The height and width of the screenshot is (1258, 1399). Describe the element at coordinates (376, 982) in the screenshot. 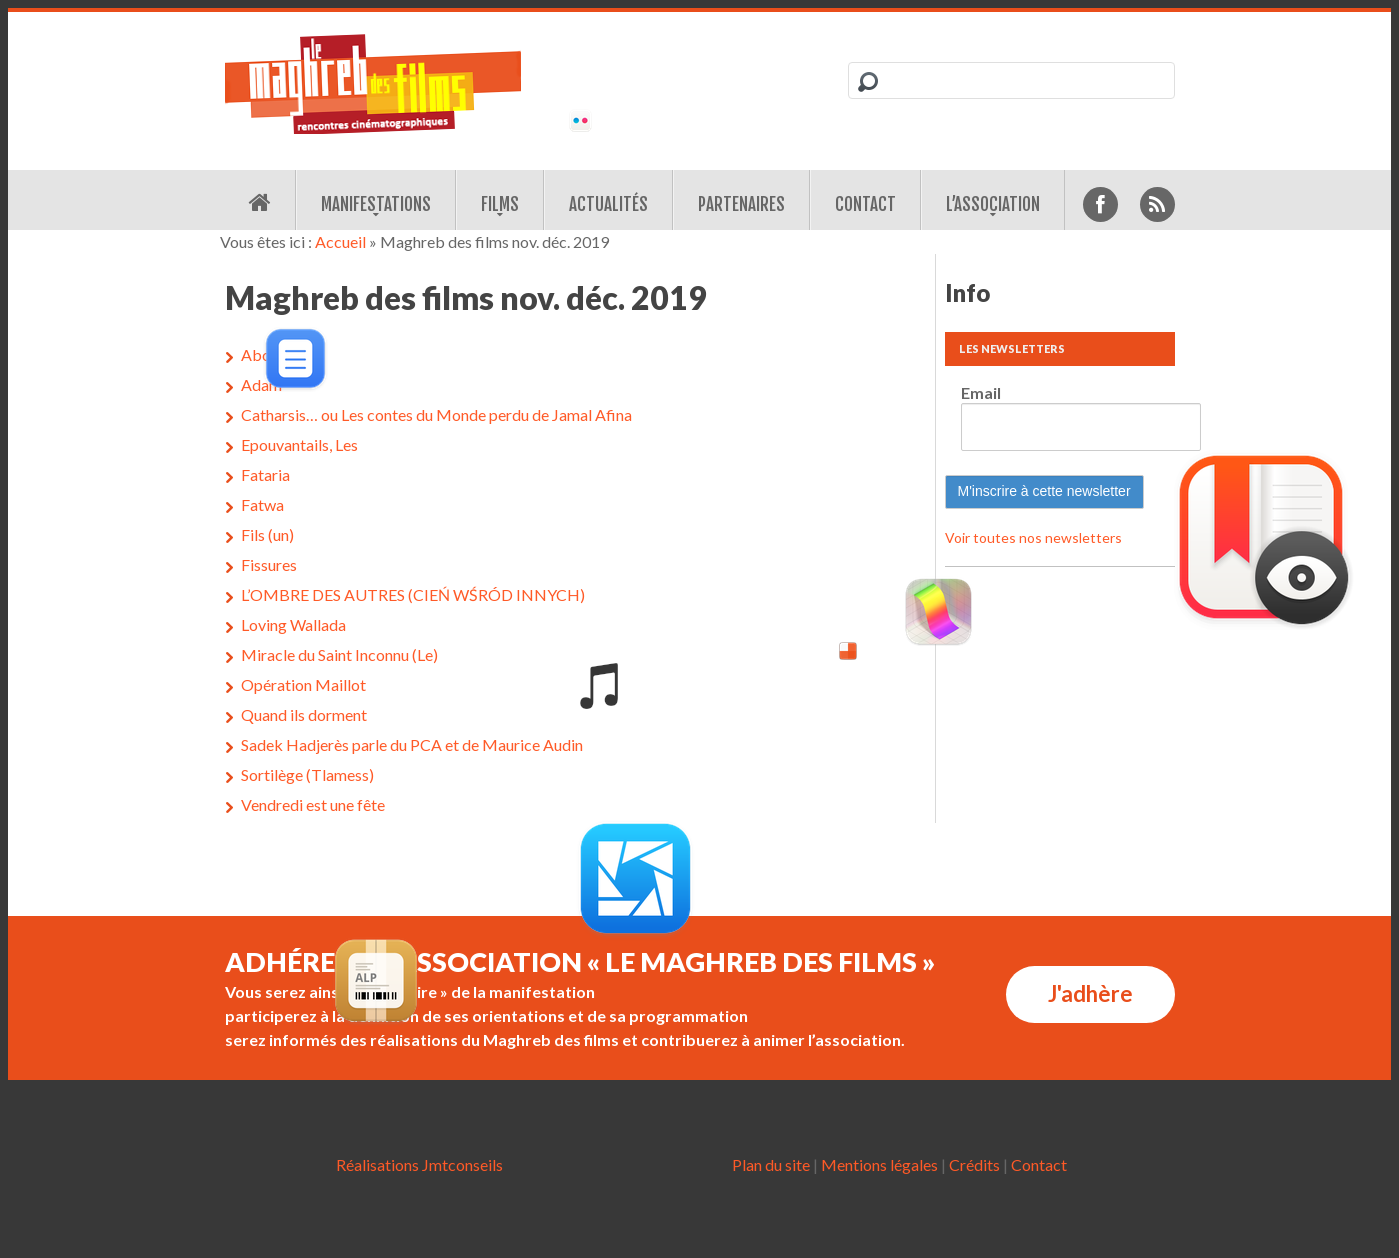

I see `an alpm package file used by arch linux package manager` at that location.